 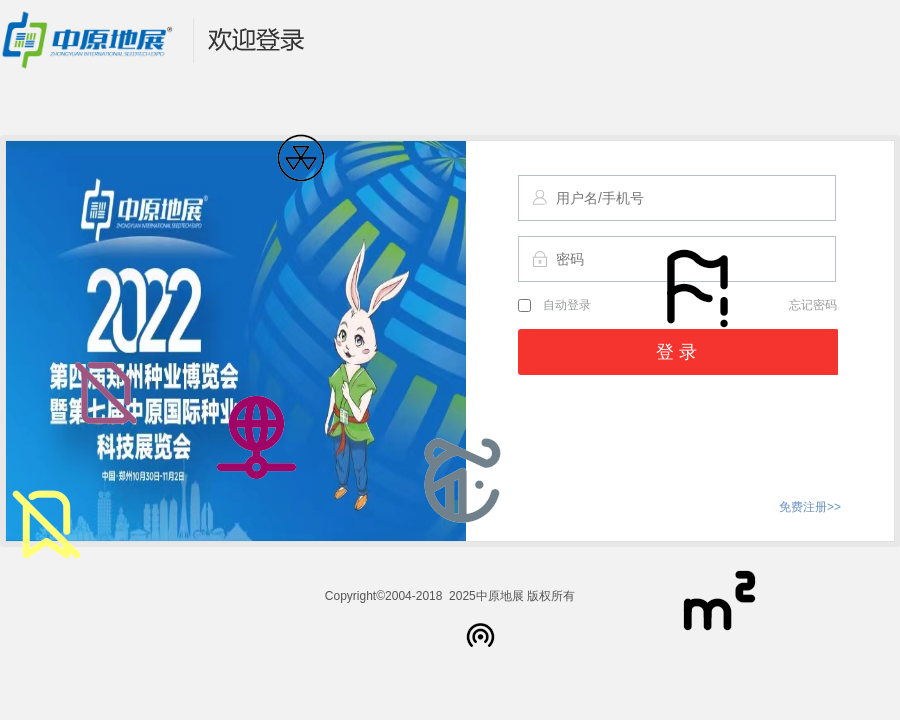 What do you see at coordinates (462, 480) in the screenshot?
I see `open the New York Times app` at bounding box center [462, 480].